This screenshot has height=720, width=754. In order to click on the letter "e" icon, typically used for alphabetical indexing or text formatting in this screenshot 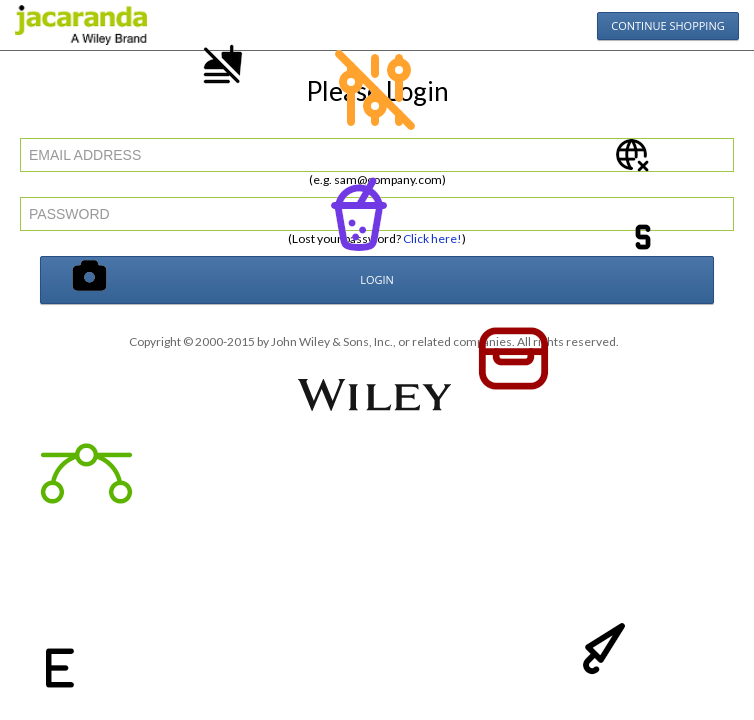, I will do `click(60, 668)`.